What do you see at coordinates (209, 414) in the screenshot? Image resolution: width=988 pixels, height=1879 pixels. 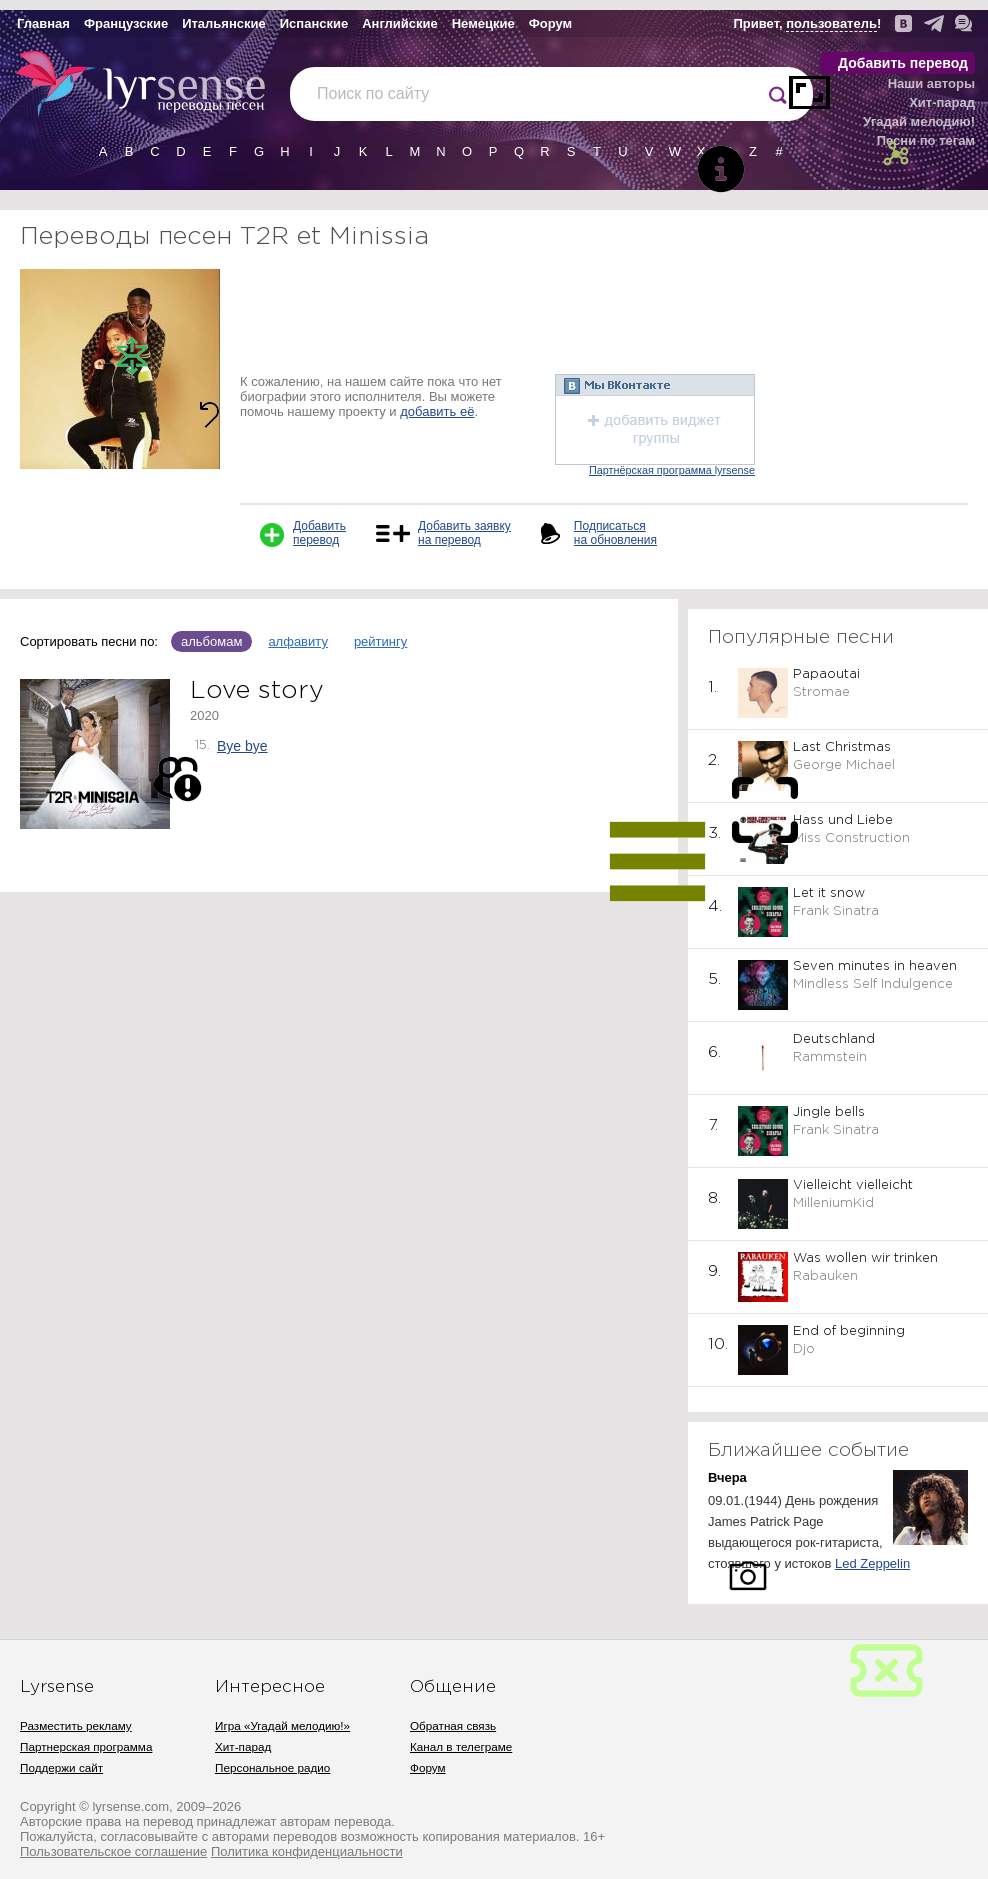 I see `discard changes and revert to previous state` at bounding box center [209, 414].